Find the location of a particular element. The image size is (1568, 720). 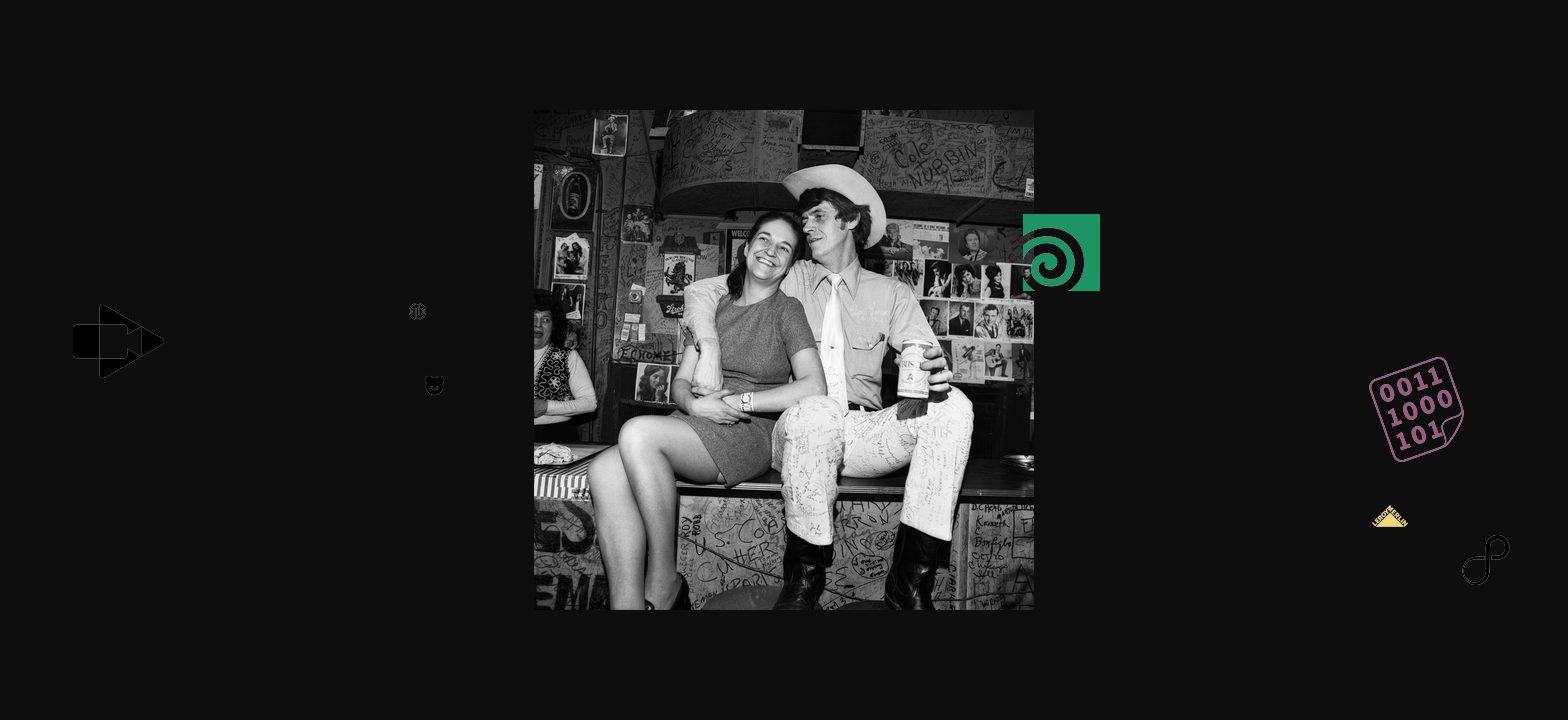

open screencastify screen recording app is located at coordinates (118, 341).